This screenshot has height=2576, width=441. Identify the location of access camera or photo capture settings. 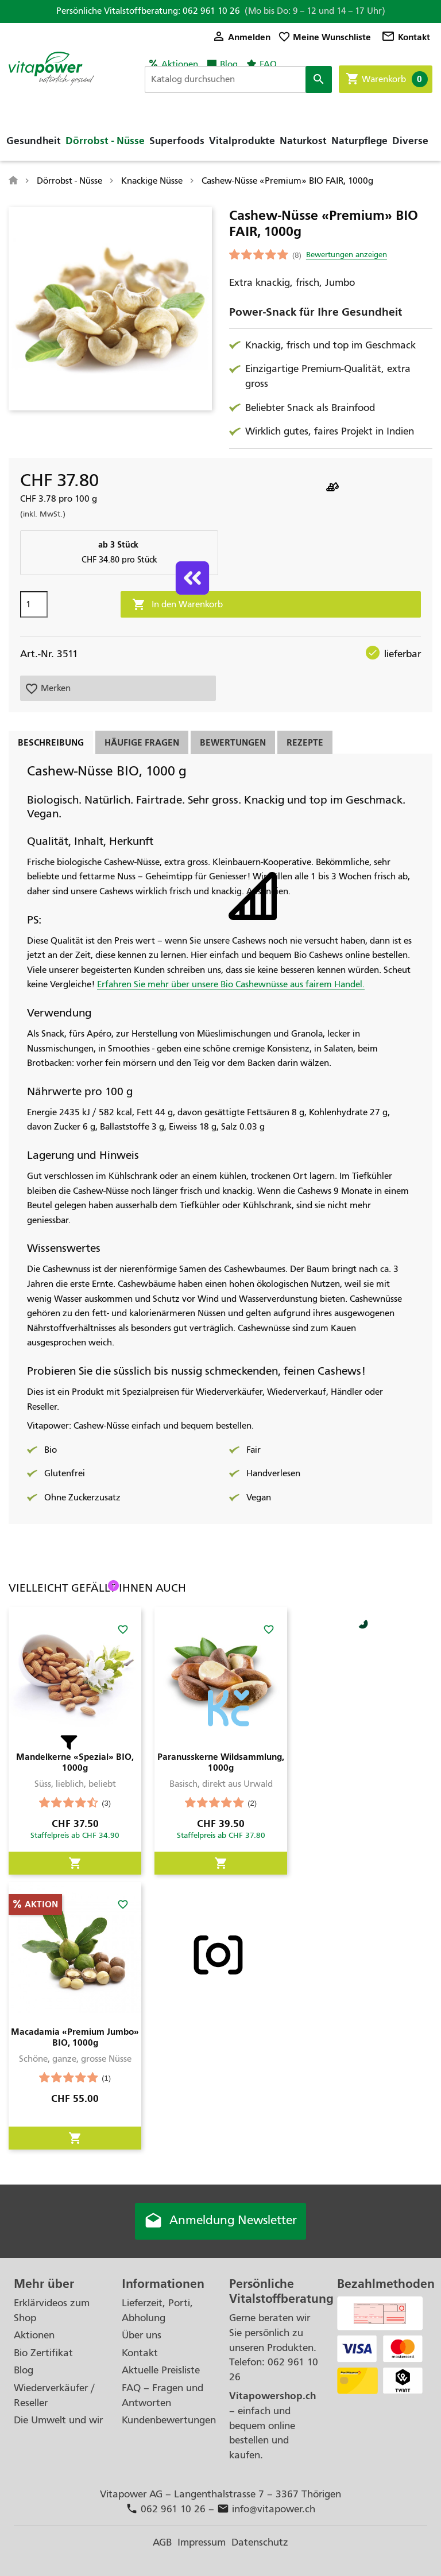
(218, 1955).